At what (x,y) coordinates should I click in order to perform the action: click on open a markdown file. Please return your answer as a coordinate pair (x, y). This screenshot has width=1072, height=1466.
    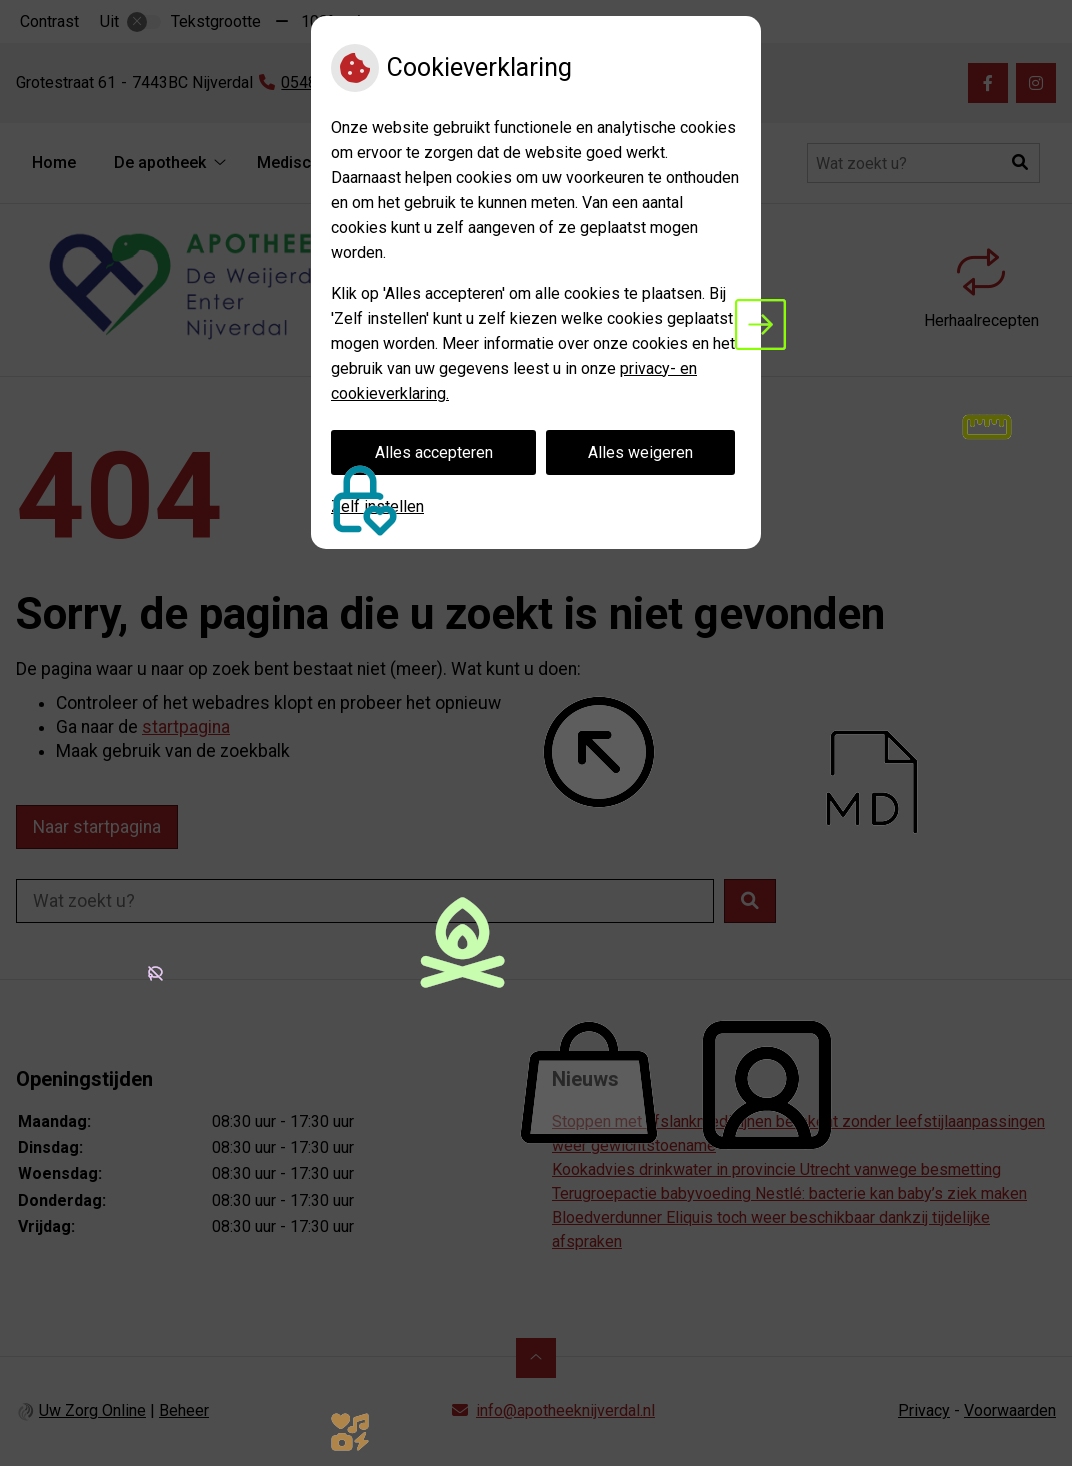
    Looking at the image, I should click on (874, 782).